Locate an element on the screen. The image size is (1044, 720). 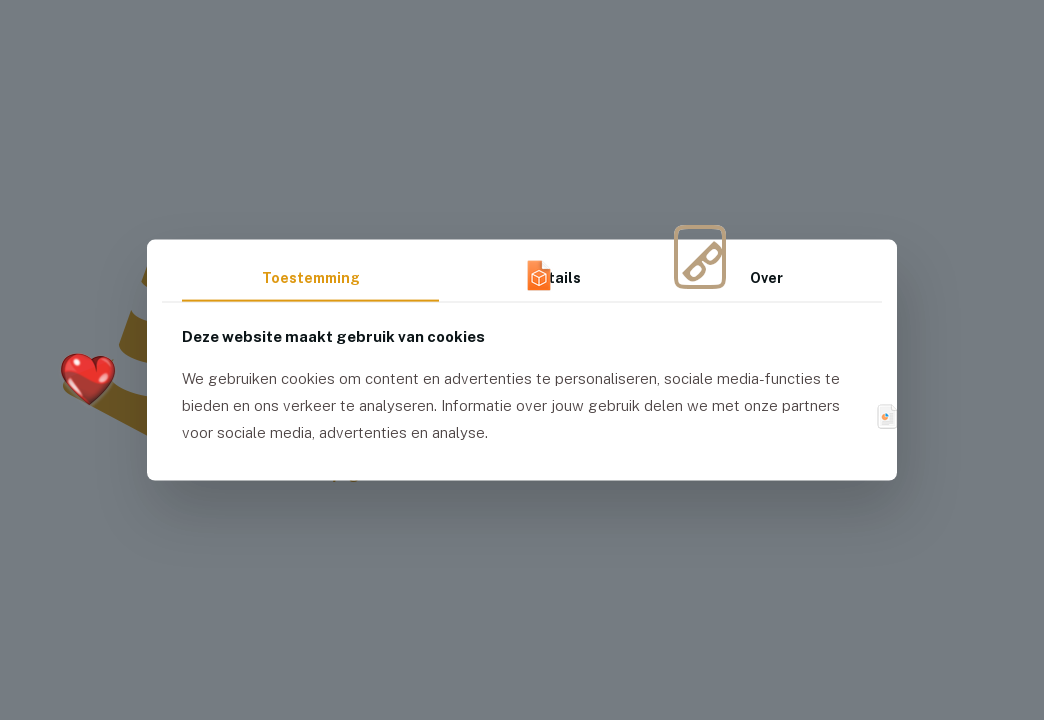
access your favorite items is located at coordinates (90, 380).